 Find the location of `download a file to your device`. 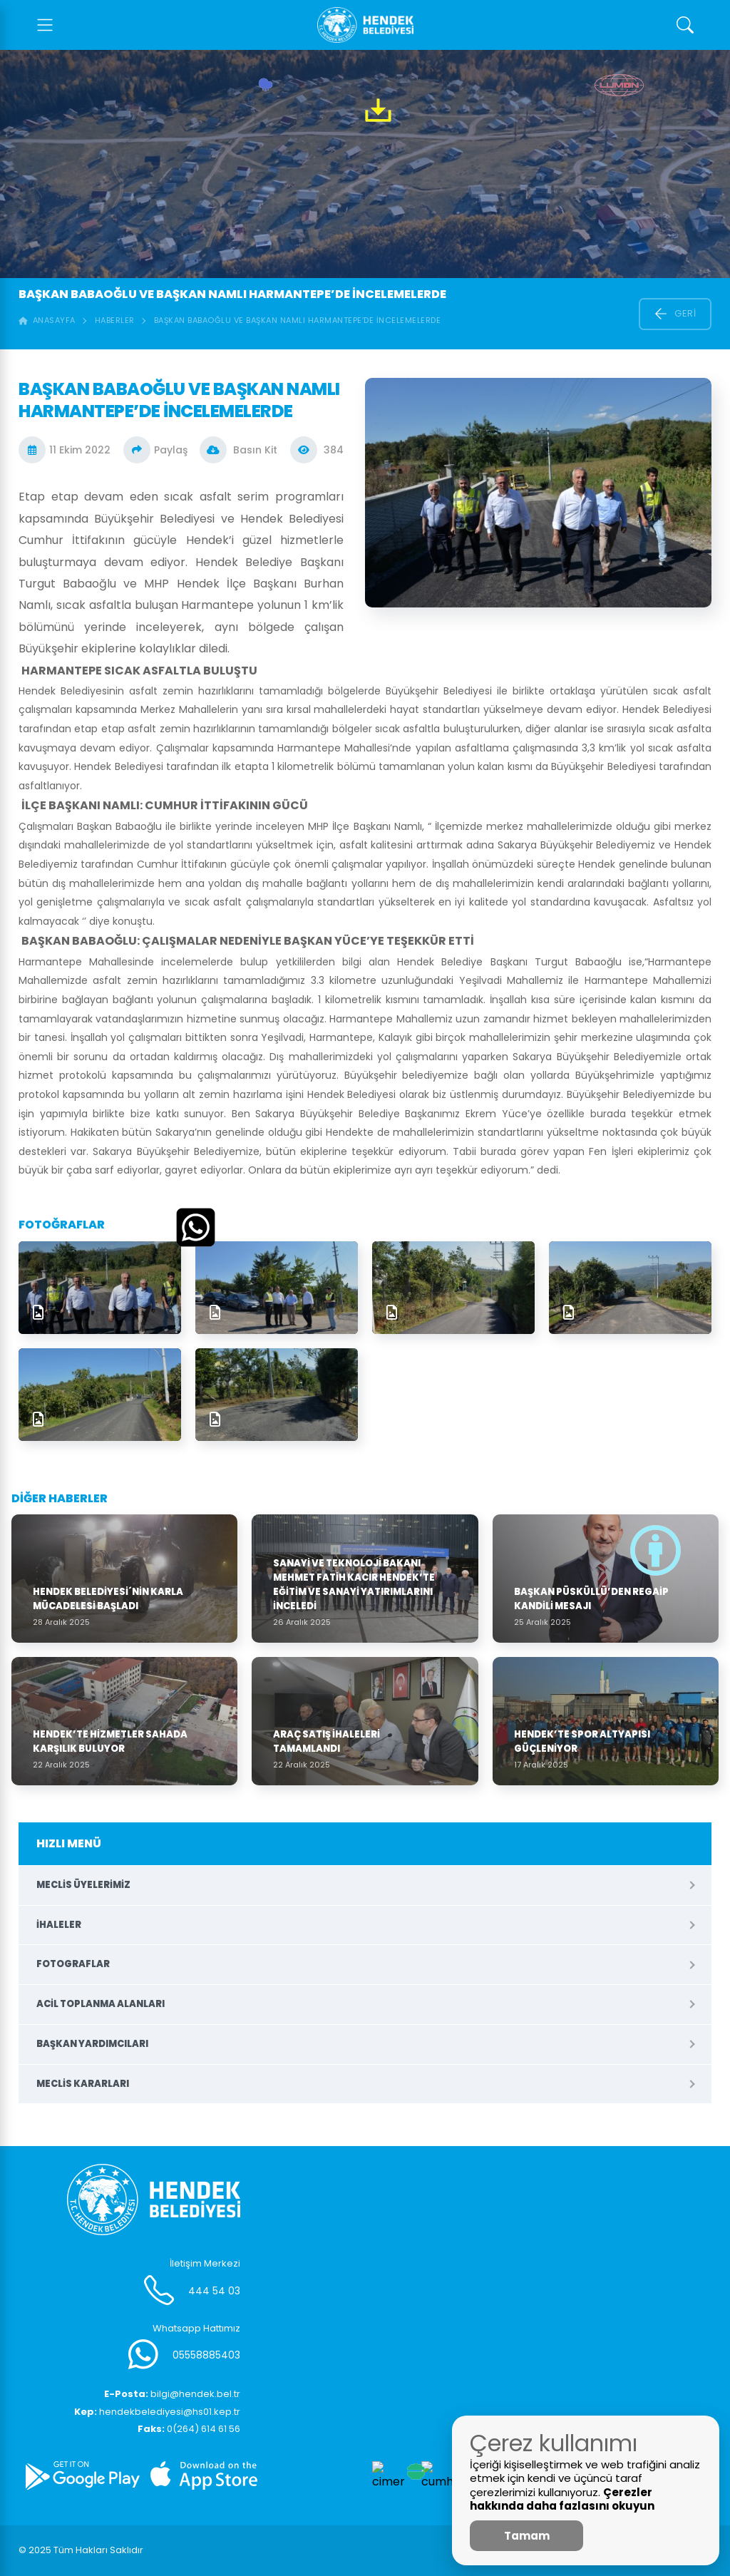

download a file to your device is located at coordinates (378, 110).